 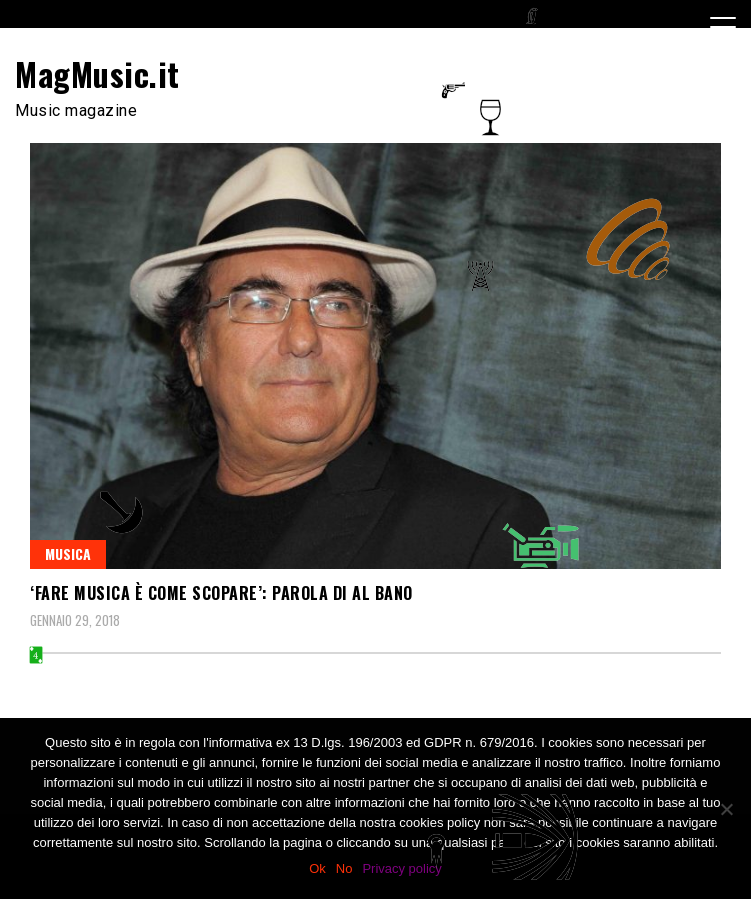 I want to click on start recording video, so click(x=540, y=545).